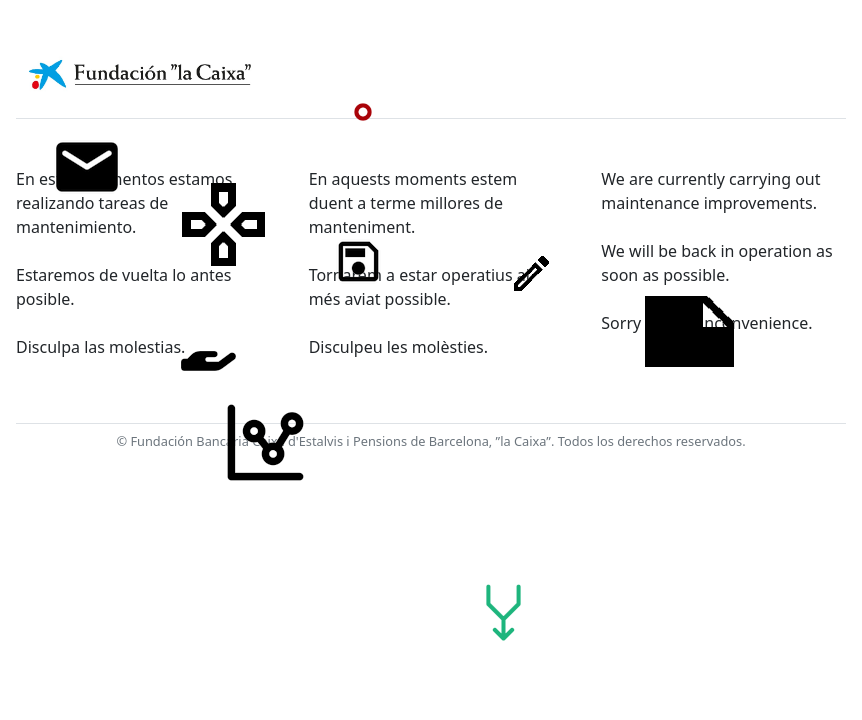 Image resolution: width=862 pixels, height=720 pixels. What do you see at coordinates (503, 610) in the screenshot?
I see `merge selected items or branches` at bounding box center [503, 610].